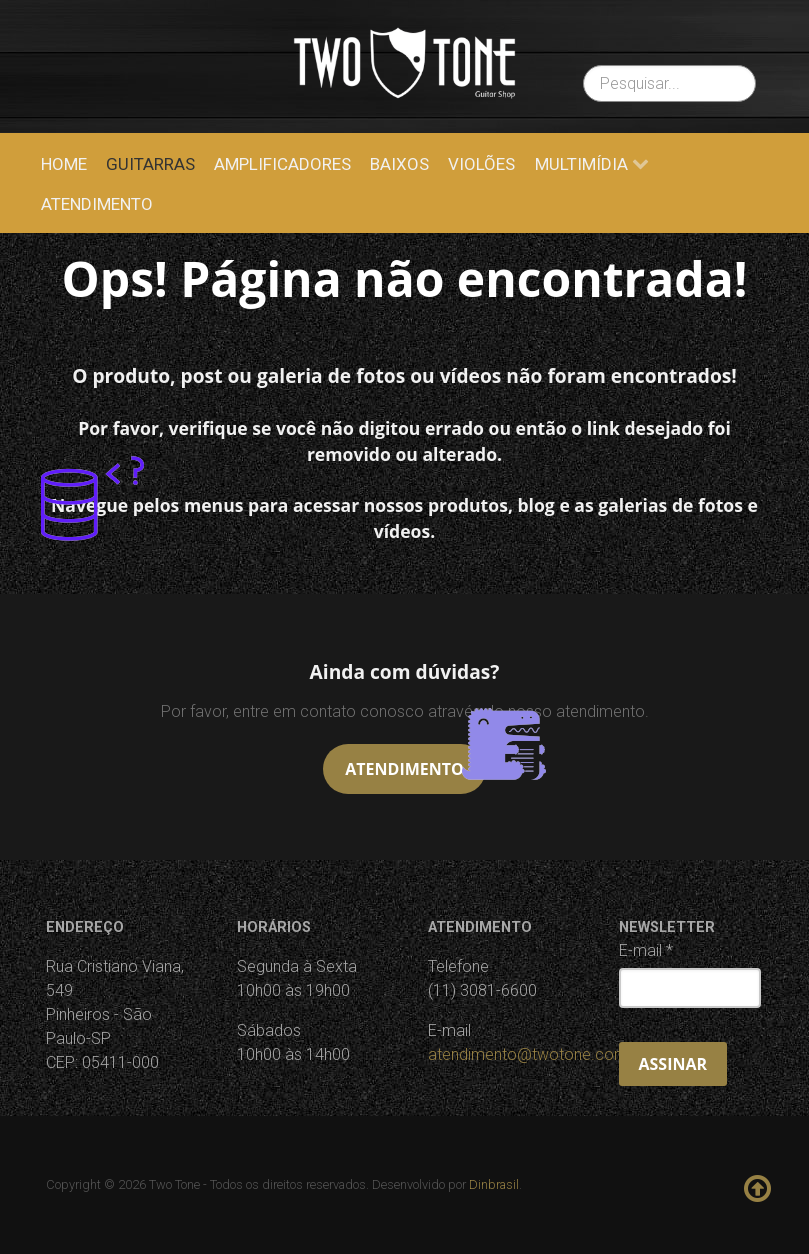 The width and height of the screenshot is (809, 1254). What do you see at coordinates (504, 744) in the screenshot?
I see `visit docusaurus documentation site` at bounding box center [504, 744].